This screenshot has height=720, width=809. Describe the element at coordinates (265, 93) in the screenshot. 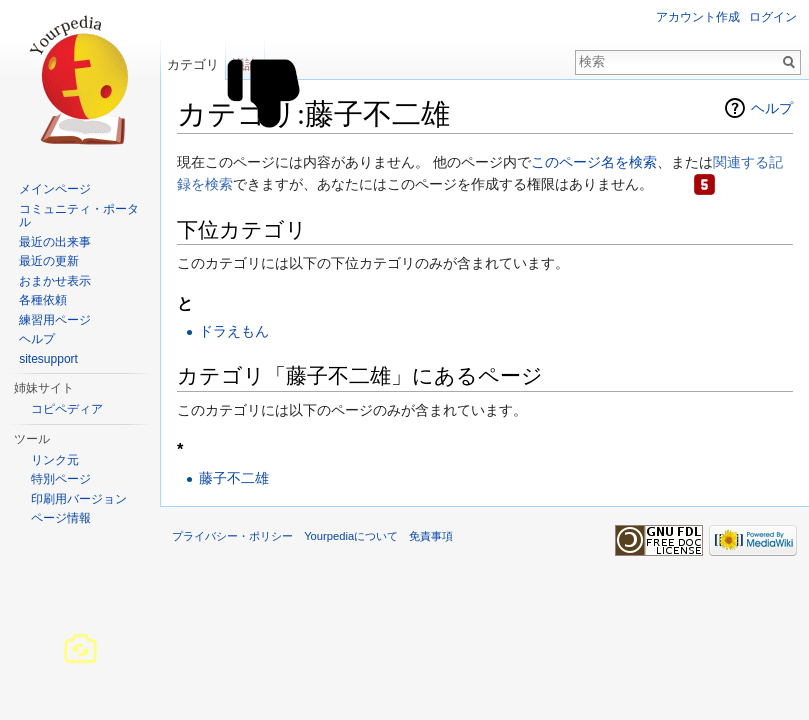

I see `dislike or downvote content` at that location.